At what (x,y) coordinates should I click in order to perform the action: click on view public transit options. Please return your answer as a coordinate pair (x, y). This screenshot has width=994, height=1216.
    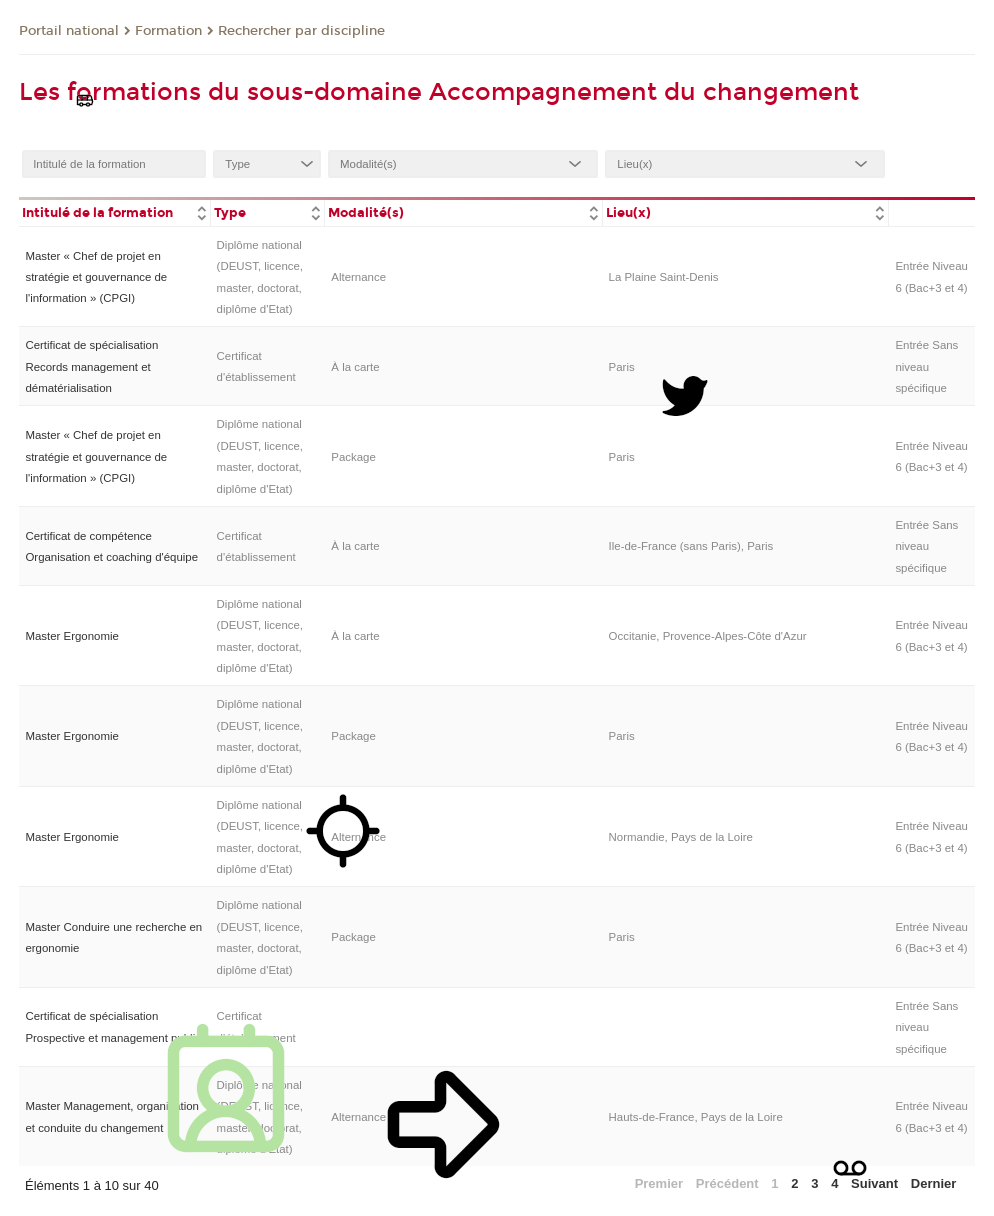
    Looking at the image, I should click on (85, 100).